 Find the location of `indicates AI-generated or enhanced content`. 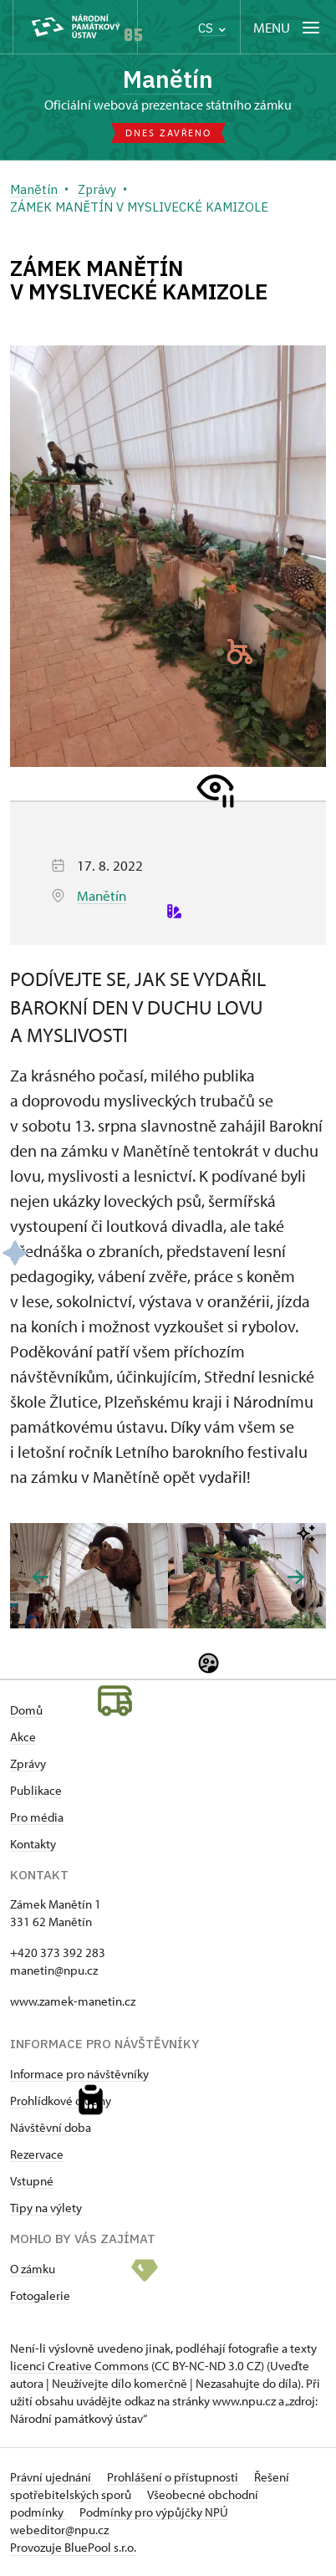

indicates AI-generated or enhanced content is located at coordinates (306, 1533).